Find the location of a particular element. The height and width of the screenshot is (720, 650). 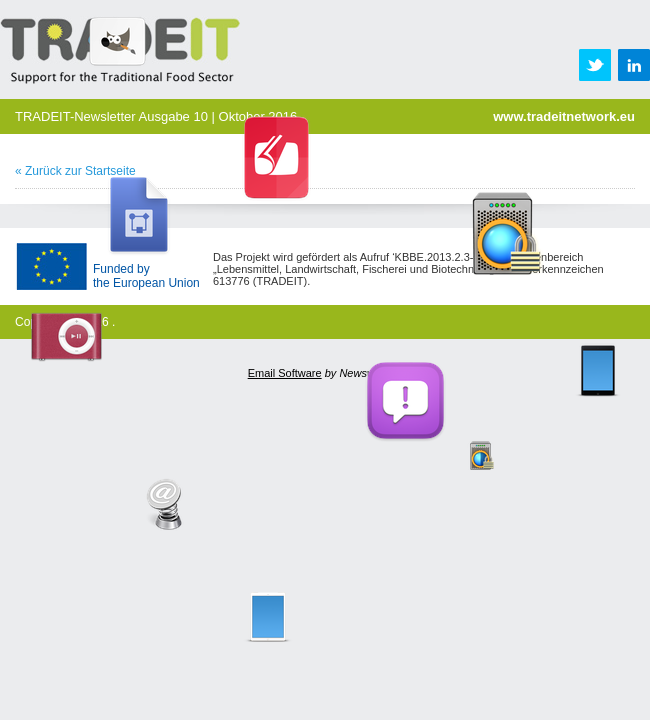

submit feedback about file syncing issues is located at coordinates (405, 400).